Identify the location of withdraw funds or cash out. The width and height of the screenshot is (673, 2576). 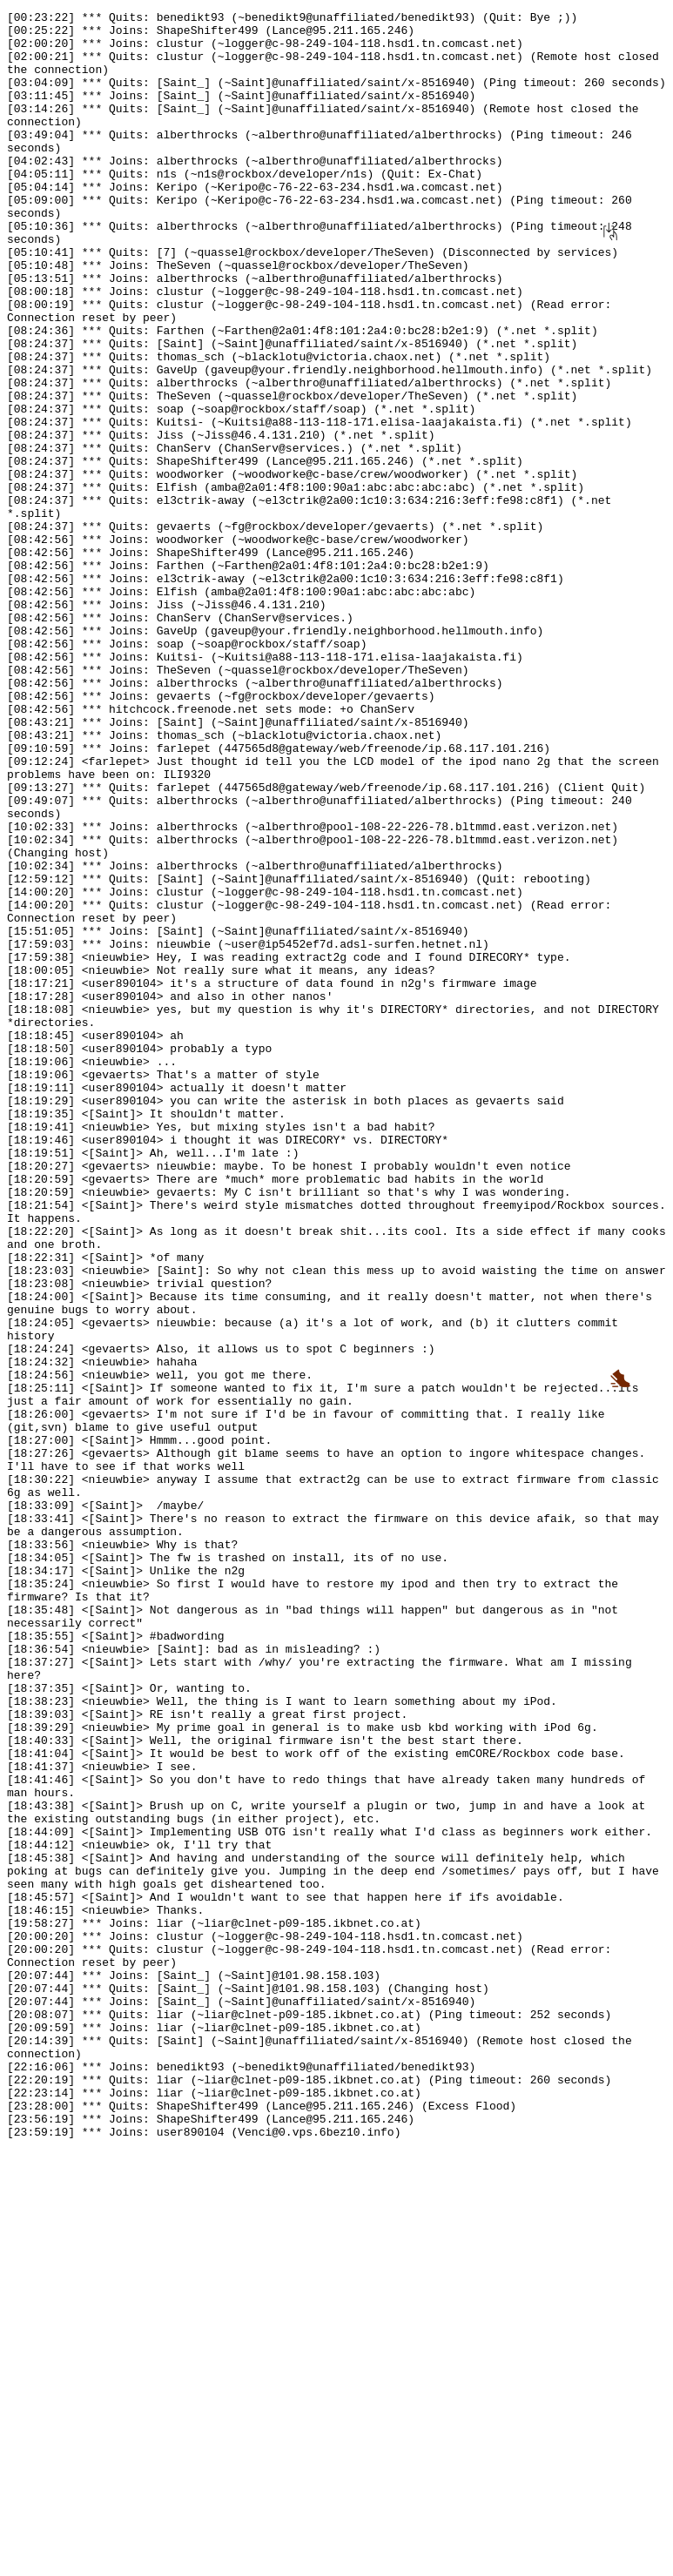
(609, 231).